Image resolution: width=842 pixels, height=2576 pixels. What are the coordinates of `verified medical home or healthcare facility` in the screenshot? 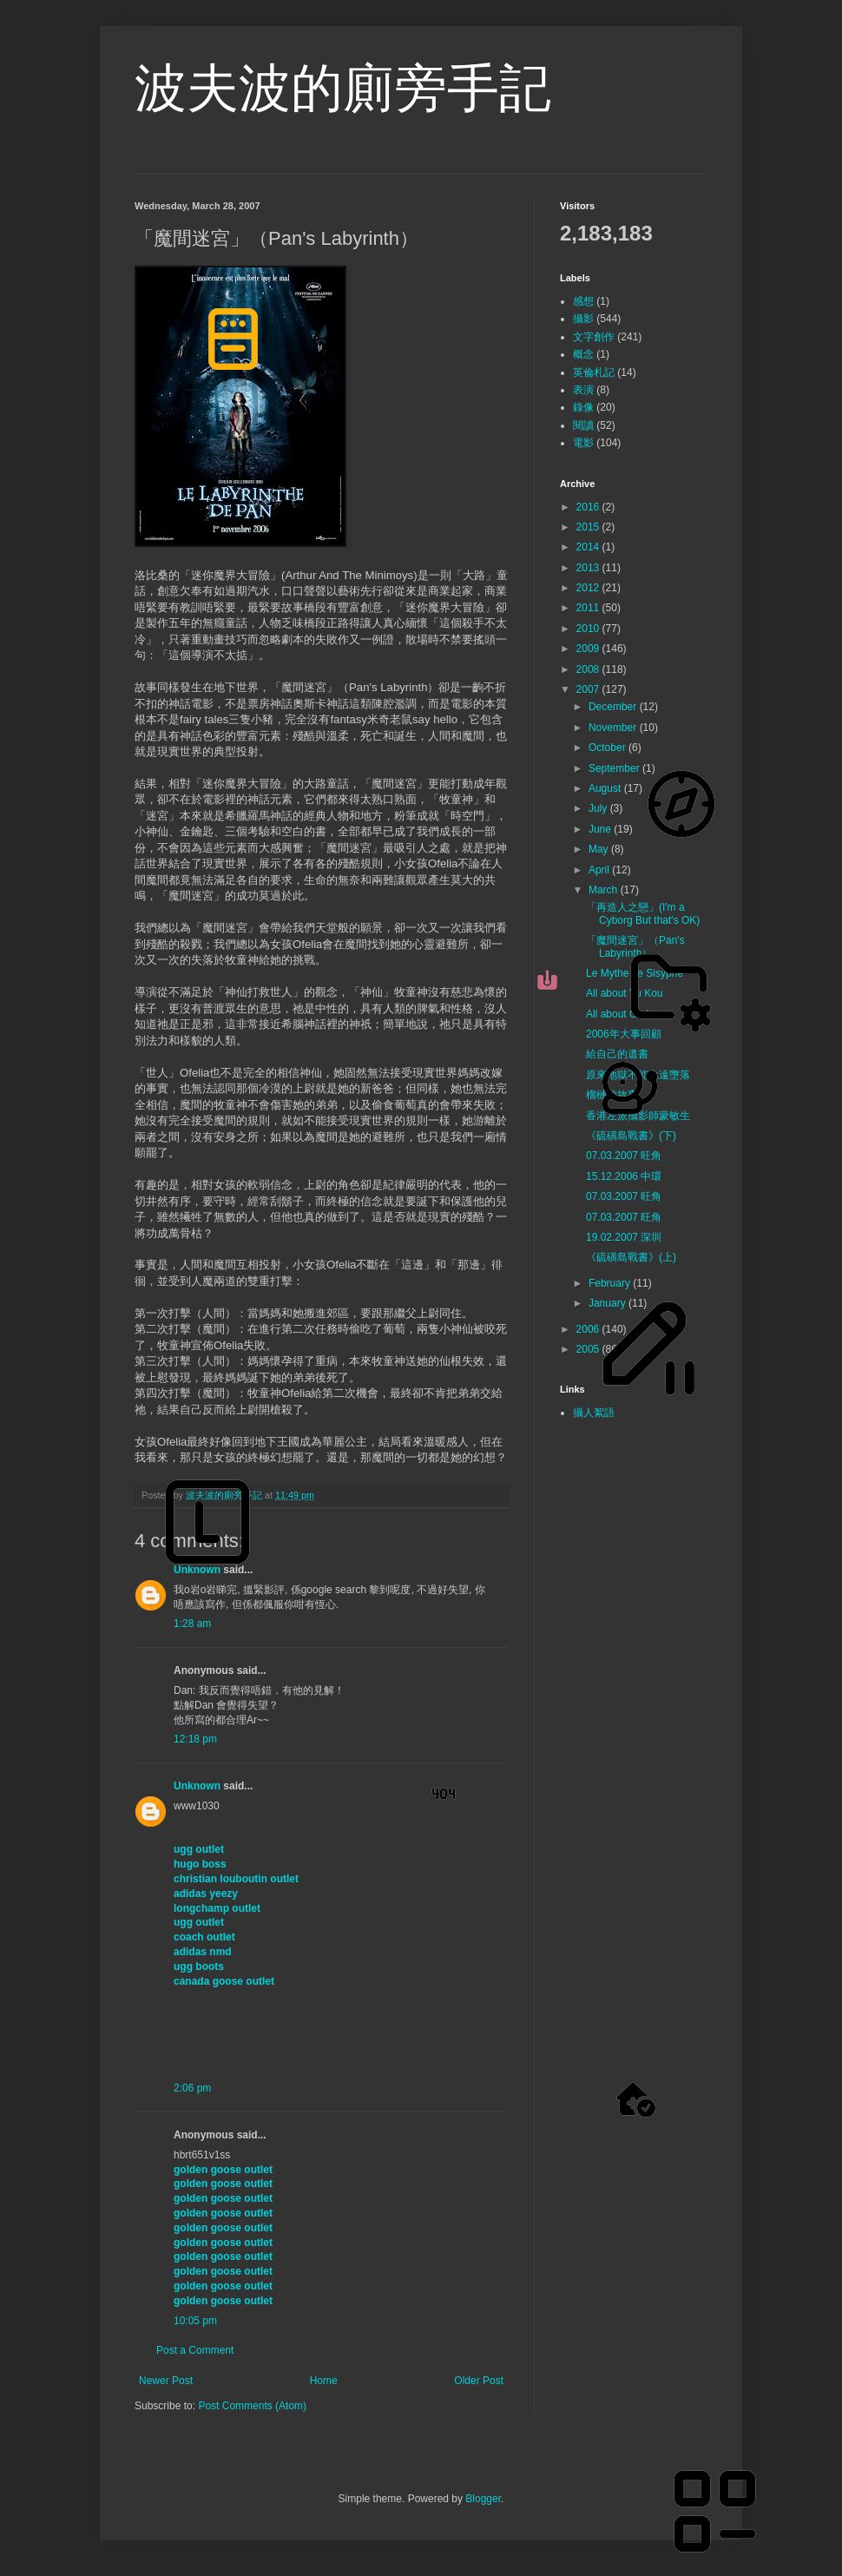 It's located at (635, 2098).